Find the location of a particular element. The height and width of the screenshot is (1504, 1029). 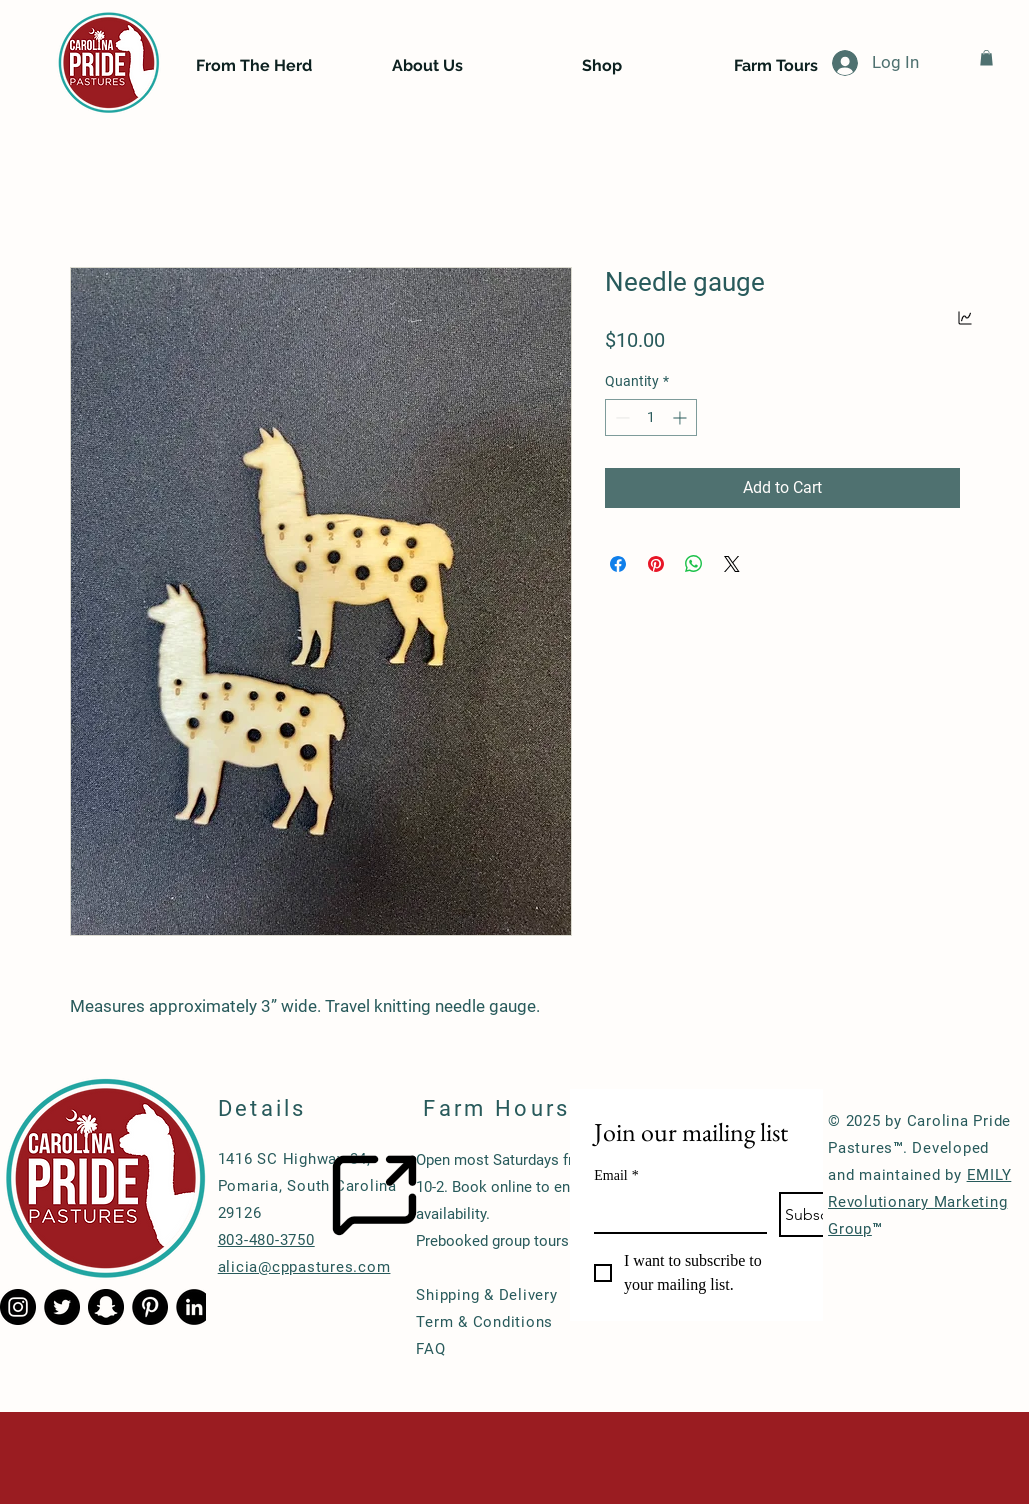

share this conversation is located at coordinates (374, 1193).